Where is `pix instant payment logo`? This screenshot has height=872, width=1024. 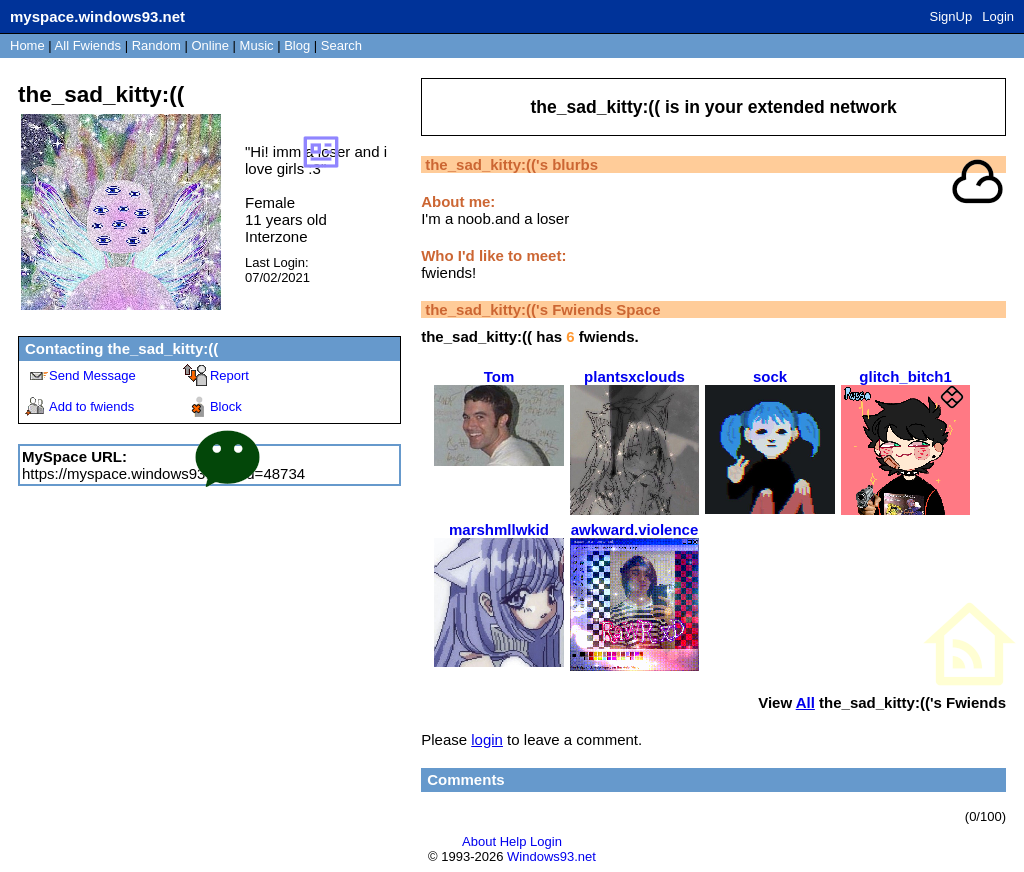
pix instant payment logo is located at coordinates (952, 397).